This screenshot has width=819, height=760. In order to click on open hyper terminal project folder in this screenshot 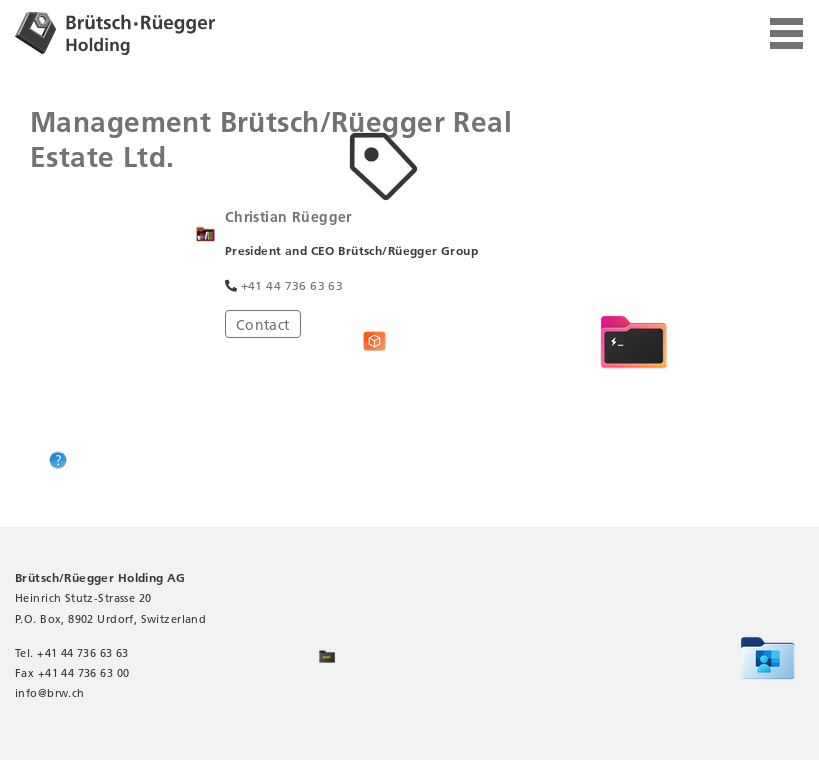, I will do `click(633, 343)`.